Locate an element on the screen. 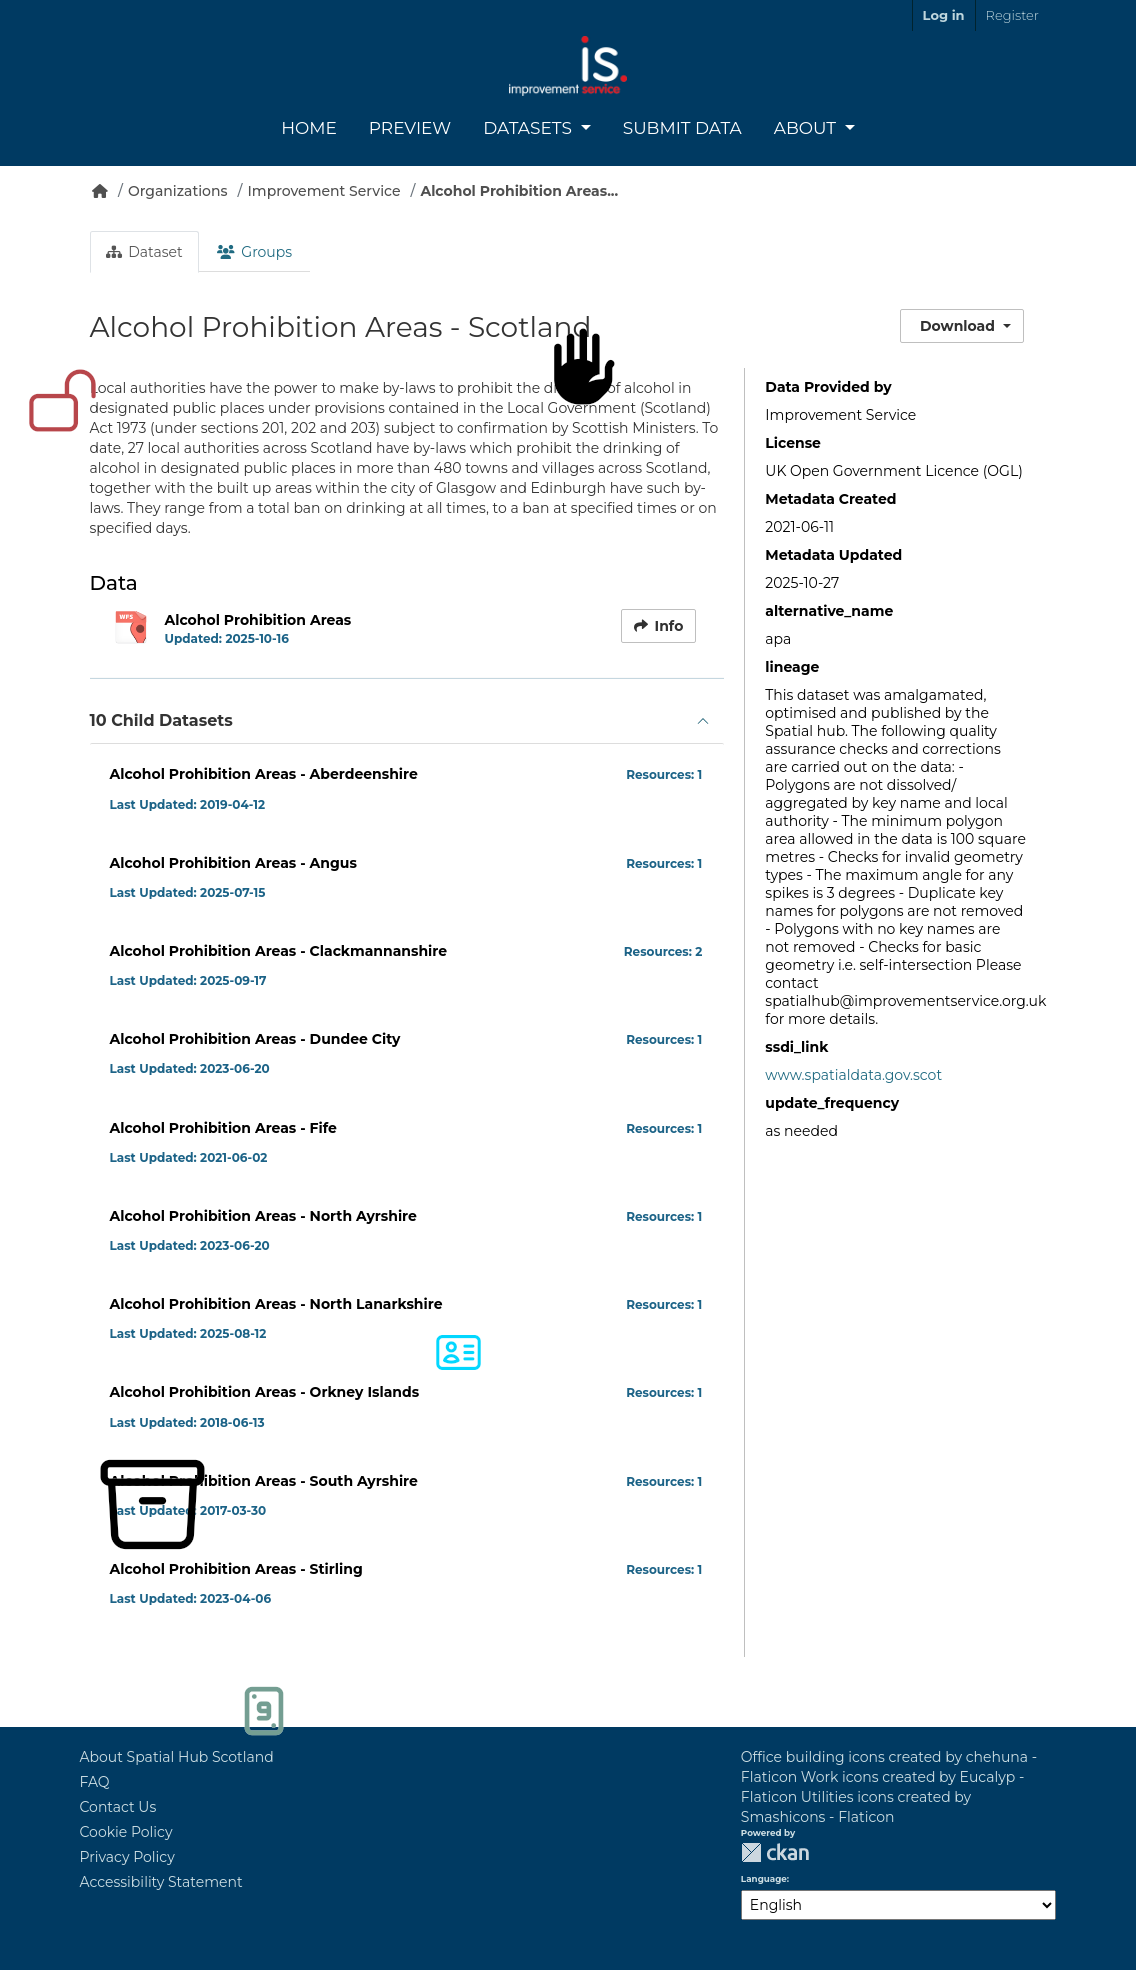  play the 9 card in a card game is located at coordinates (264, 1711).